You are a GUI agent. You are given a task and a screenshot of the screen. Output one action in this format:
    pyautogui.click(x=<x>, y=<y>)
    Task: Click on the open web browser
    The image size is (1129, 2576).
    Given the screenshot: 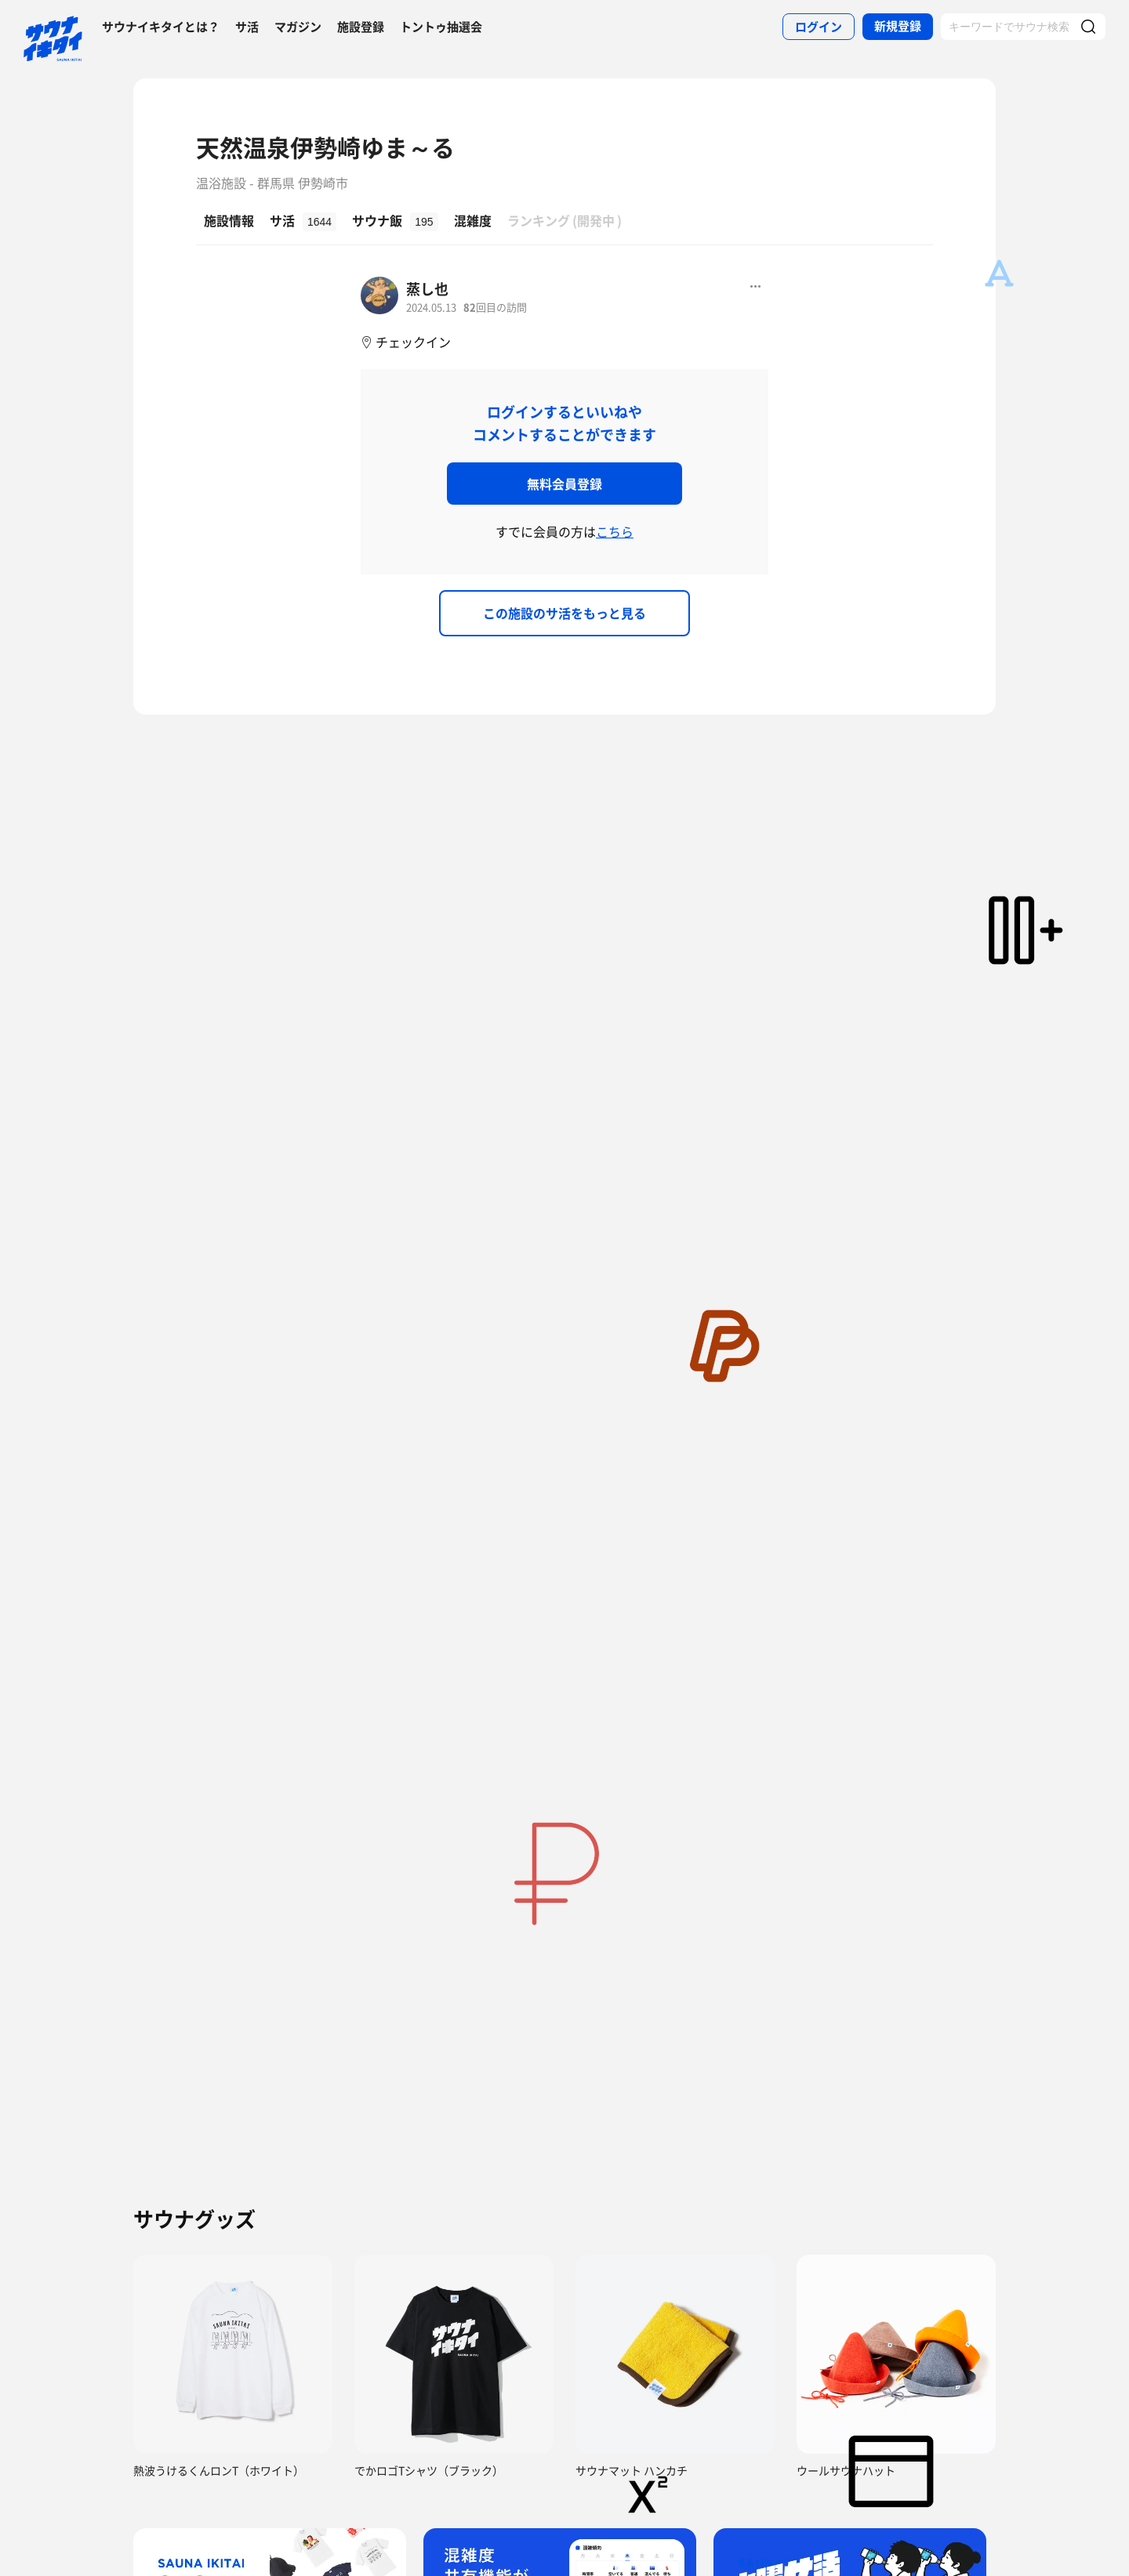 What is the action you would take?
    pyautogui.click(x=891, y=2471)
    